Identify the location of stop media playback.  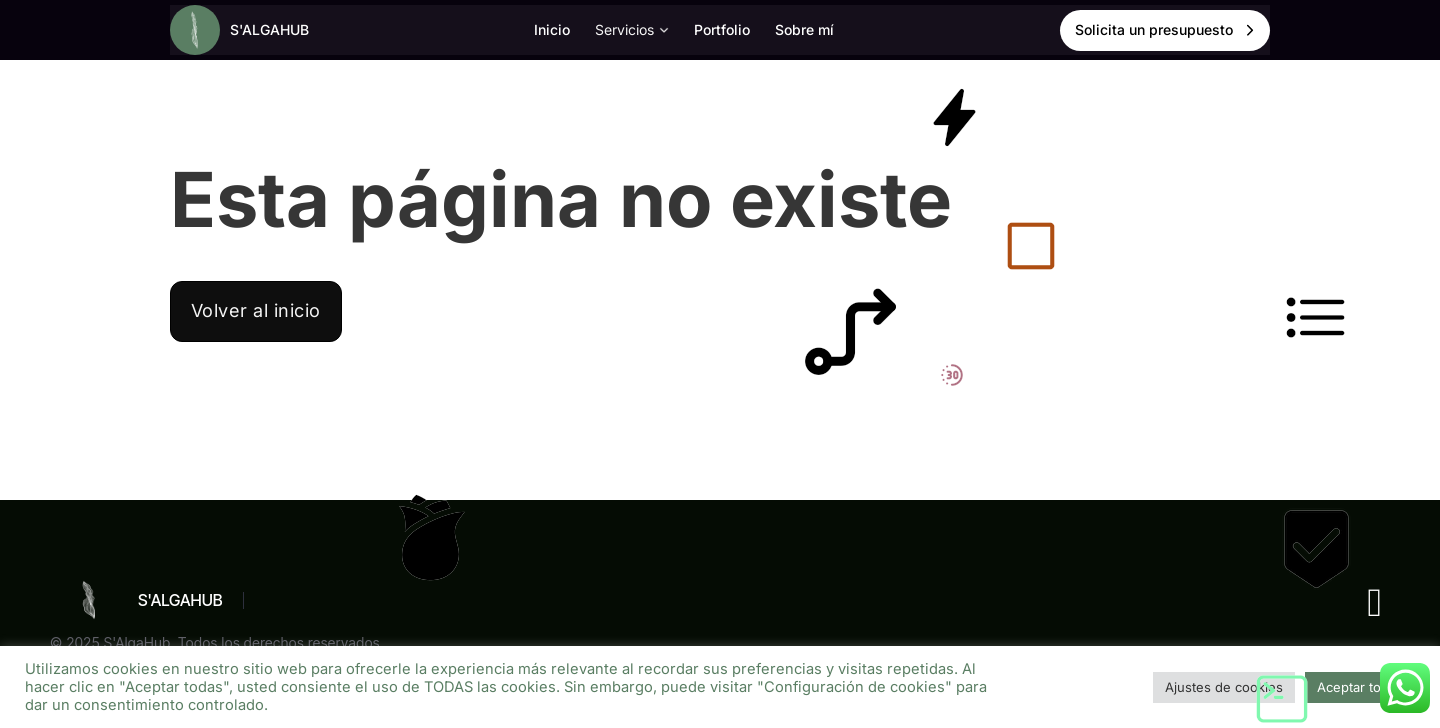
(1031, 246).